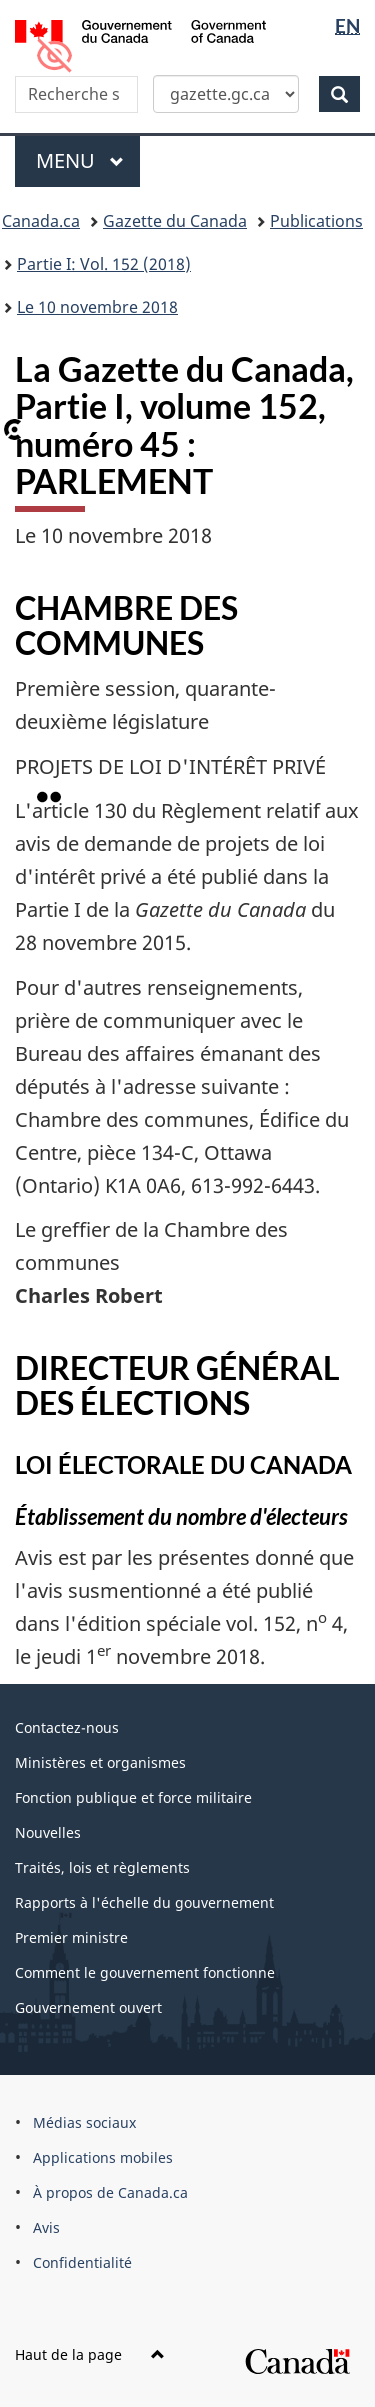 The height and width of the screenshot is (2407, 375). What do you see at coordinates (12, 429) in the screenshot?
I see `clerk authentication service logo` at bounding box center [12, 429].